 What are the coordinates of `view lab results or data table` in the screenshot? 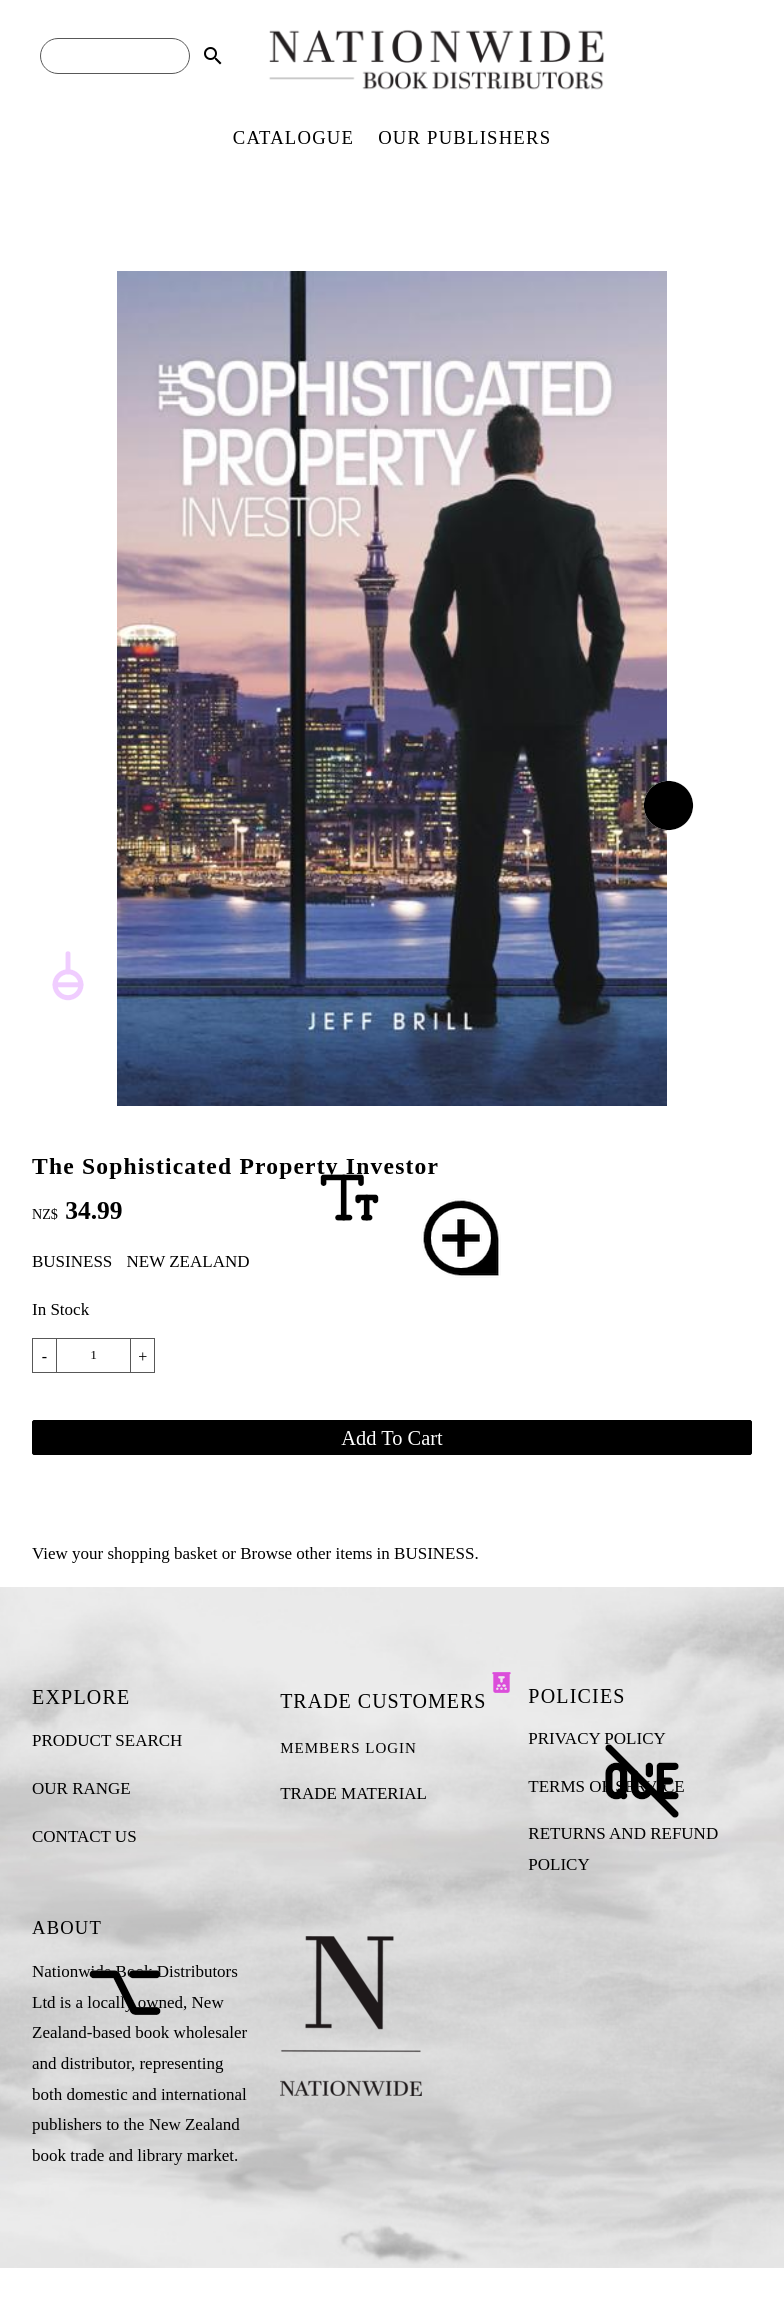 It's located at (501, 1682).